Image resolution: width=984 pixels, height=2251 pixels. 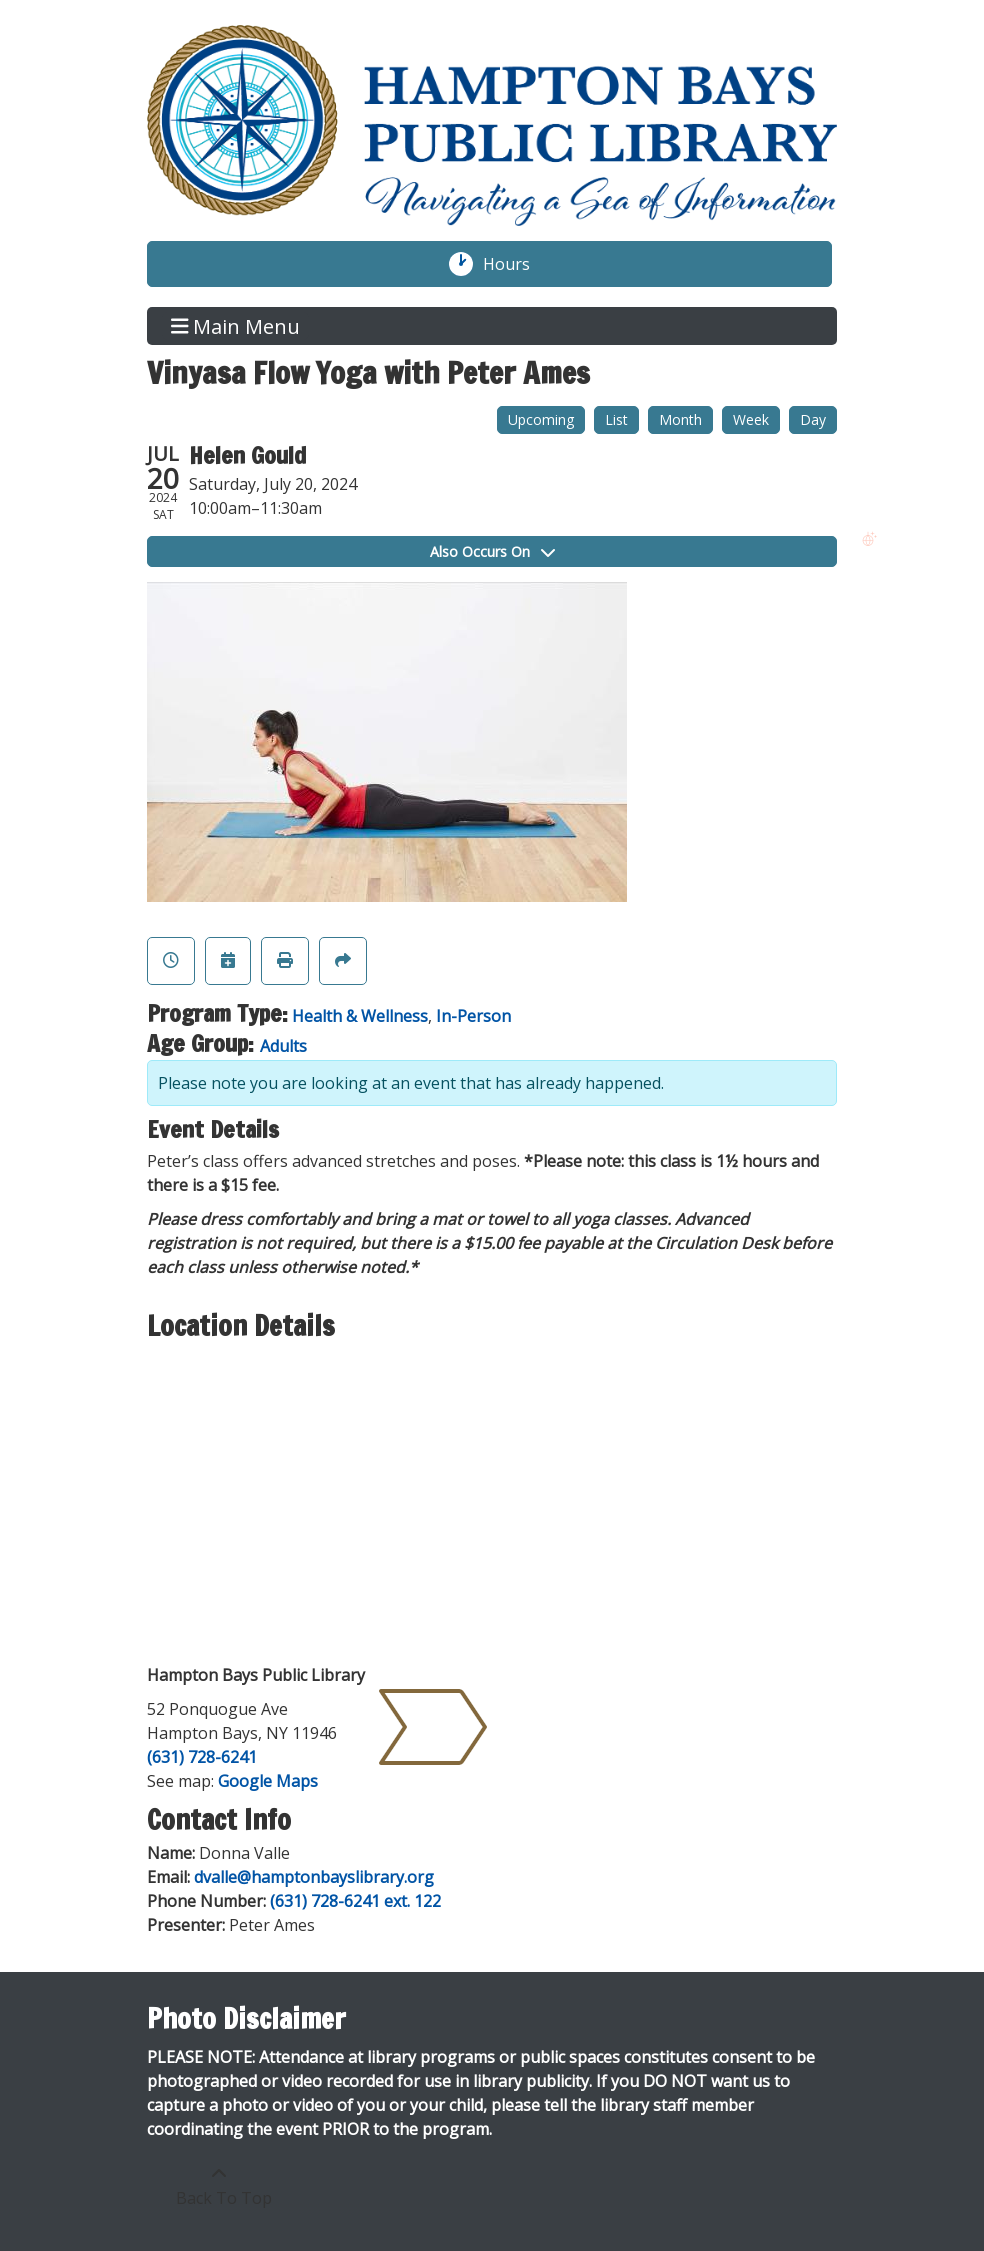 I want to click on apply a tag or label to an item, so click(x=429, y=1727).